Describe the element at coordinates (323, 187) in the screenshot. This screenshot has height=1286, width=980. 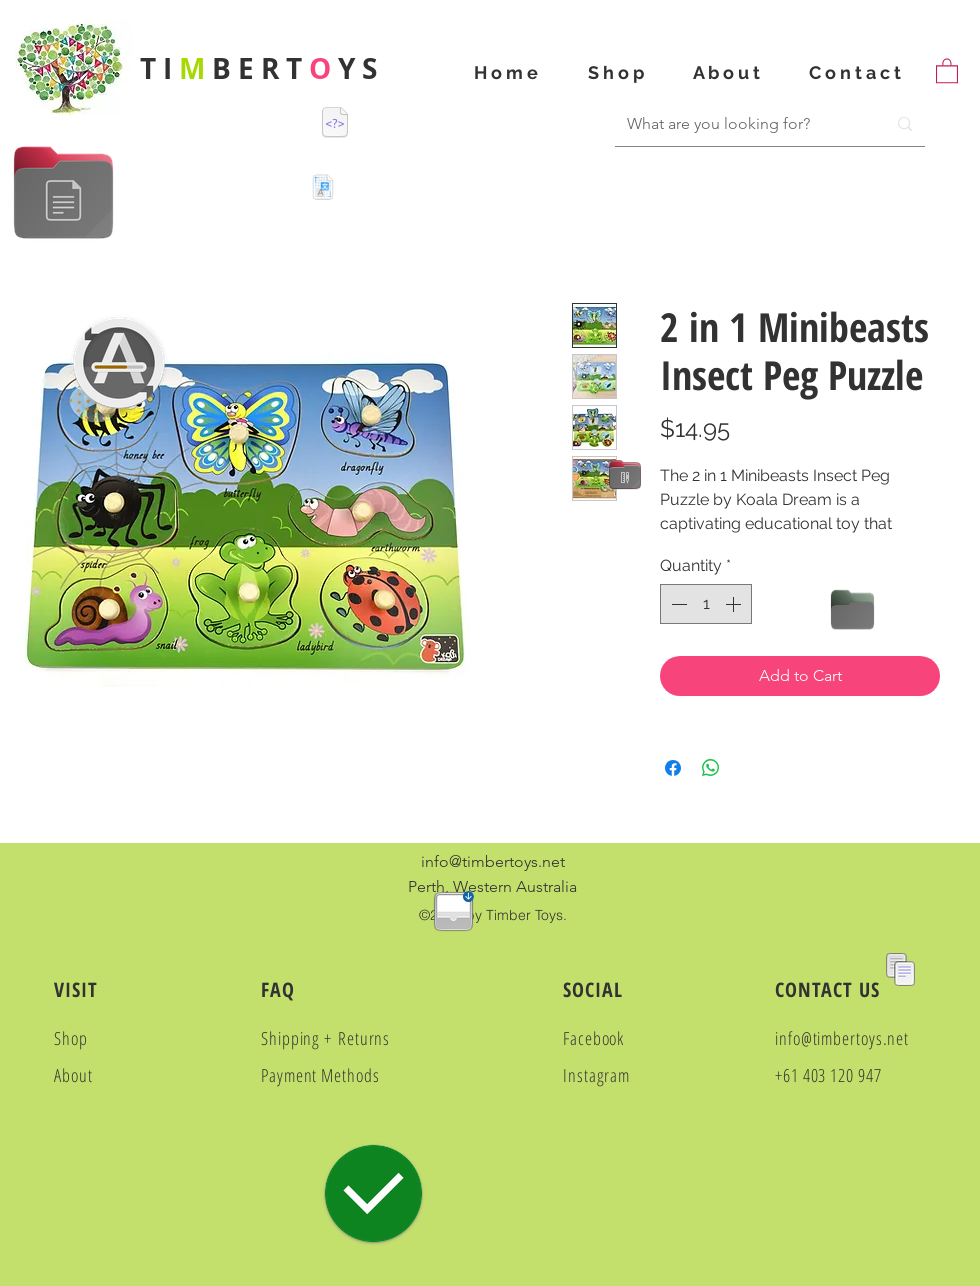
I see `a gettext translation template file (.pot)` at that location.